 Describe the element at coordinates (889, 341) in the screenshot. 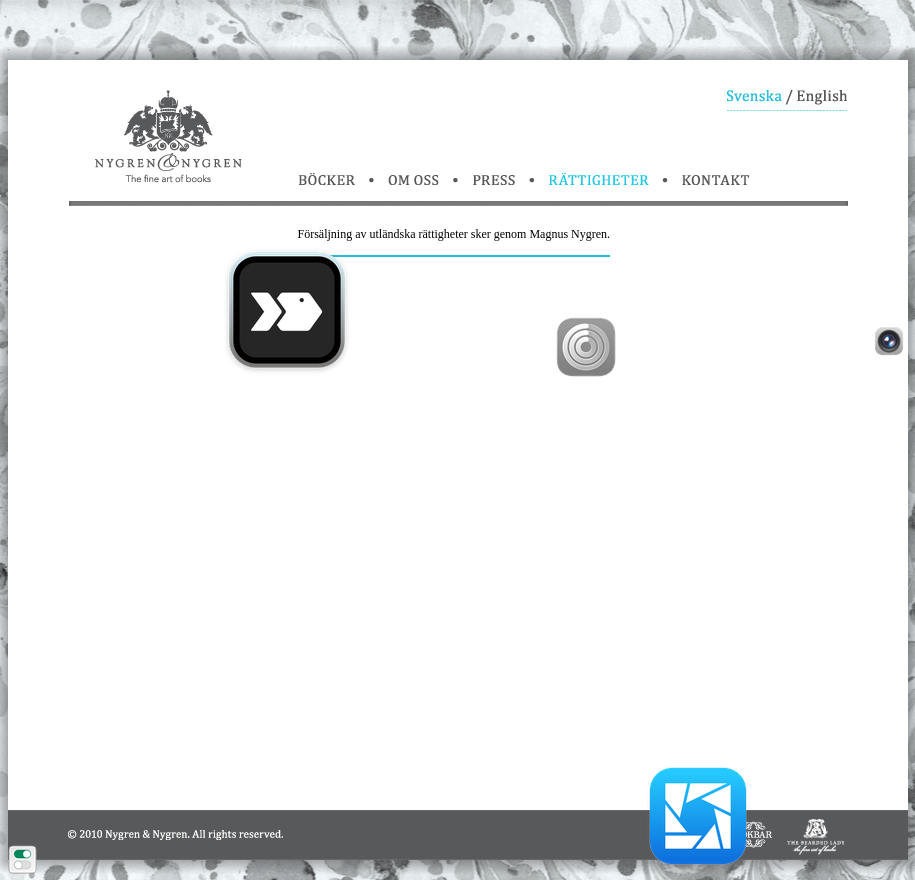

I see `open the camera app` at that location.